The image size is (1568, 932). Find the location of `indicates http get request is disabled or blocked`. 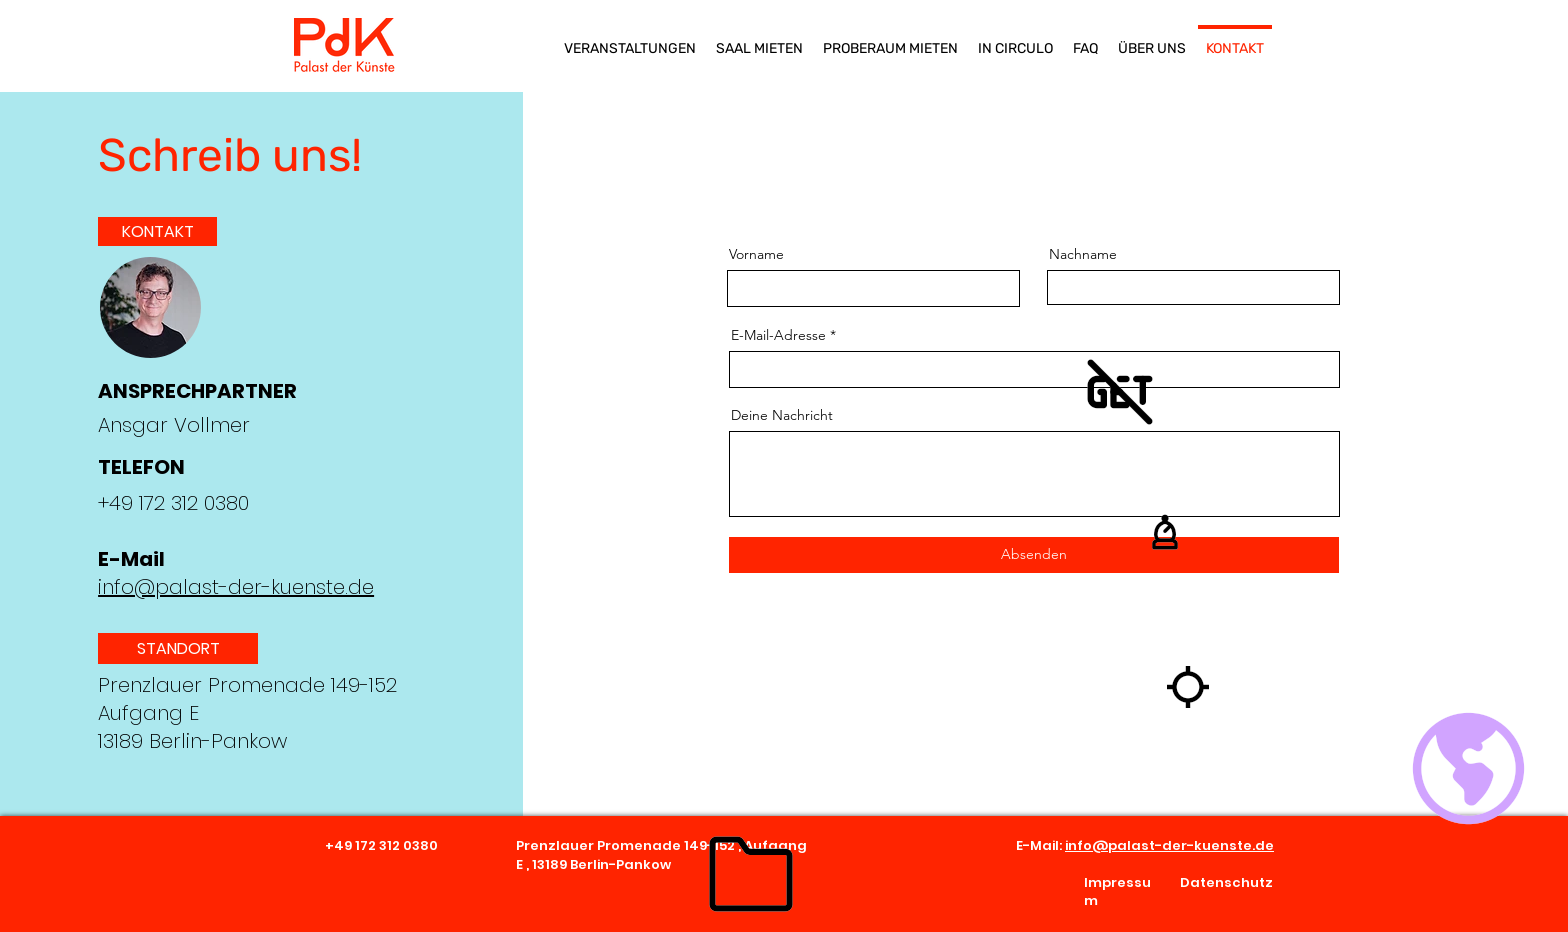

indicates http get request is disabled or blocked is located at coordinates (1120, 392).